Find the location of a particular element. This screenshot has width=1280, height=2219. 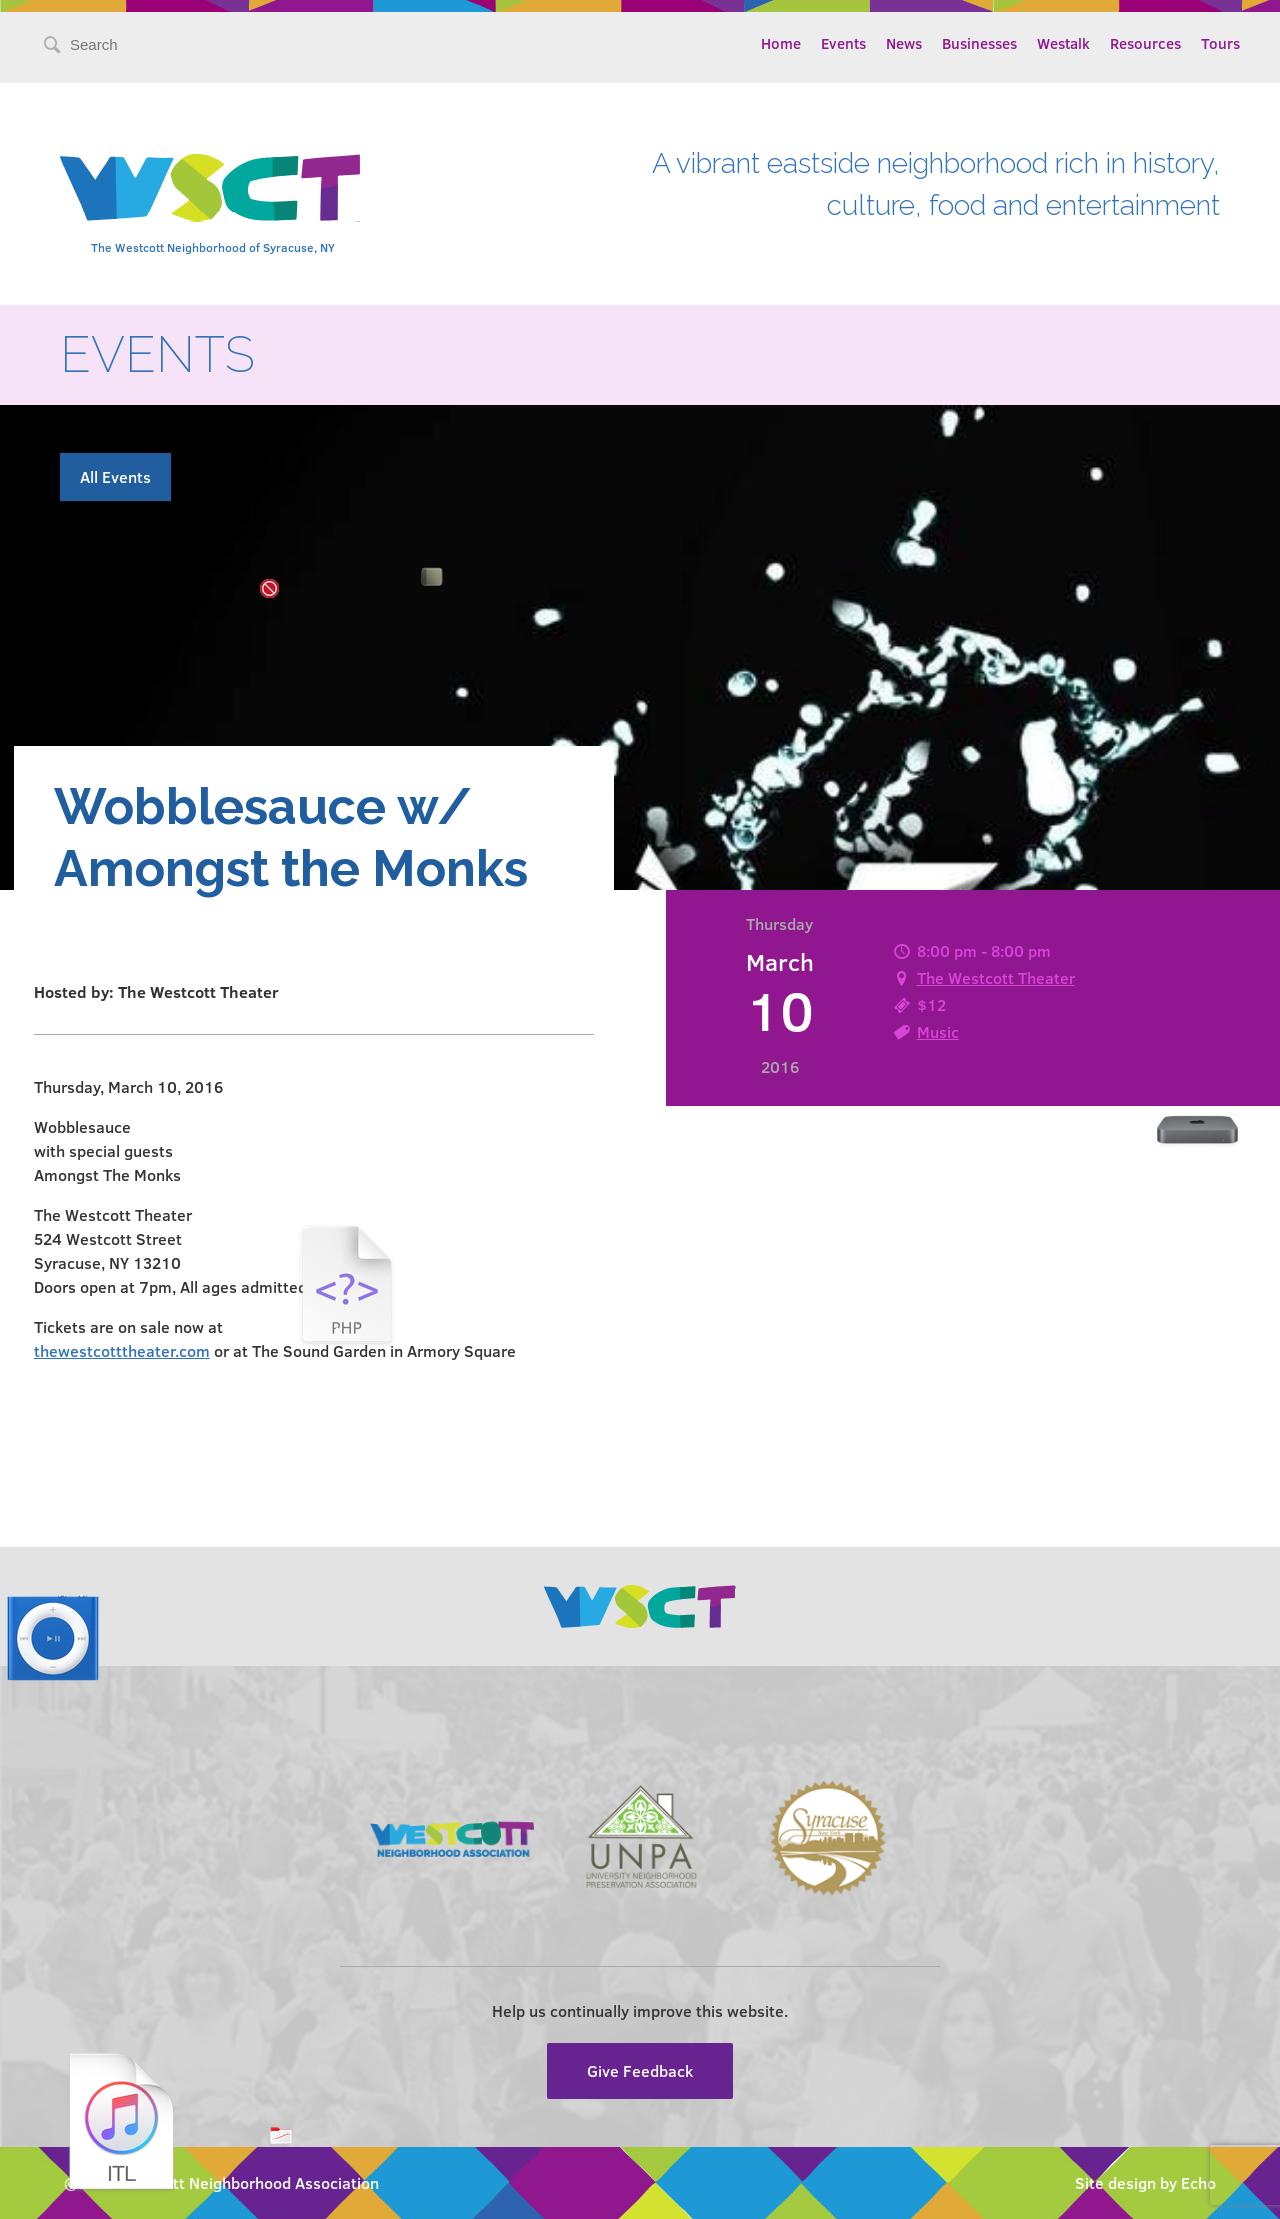

iTunes library database file is located at coordinates (121, 2124).